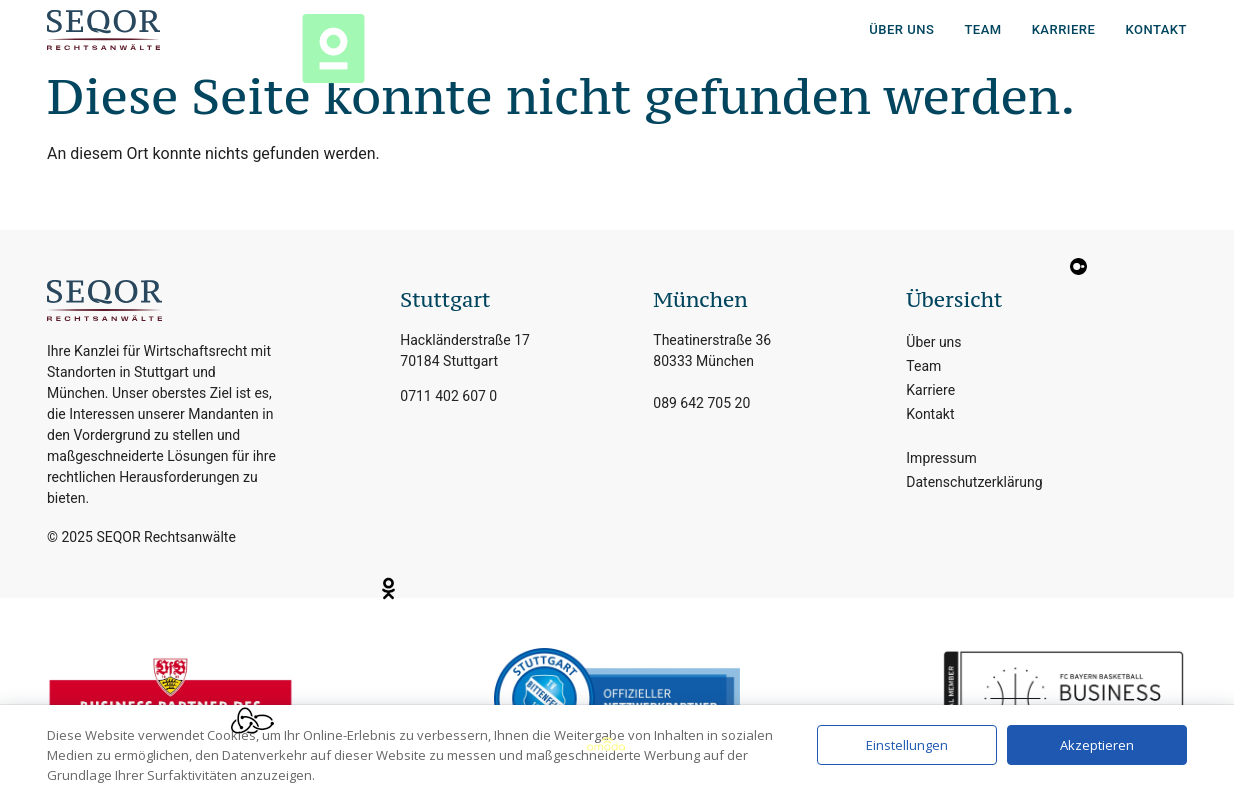 The image size is (1234, 805). What do you see at coordinates (388, 588) in the screenshot?
I see `open odnoklassniki social network` at bounding box center [388, 588].